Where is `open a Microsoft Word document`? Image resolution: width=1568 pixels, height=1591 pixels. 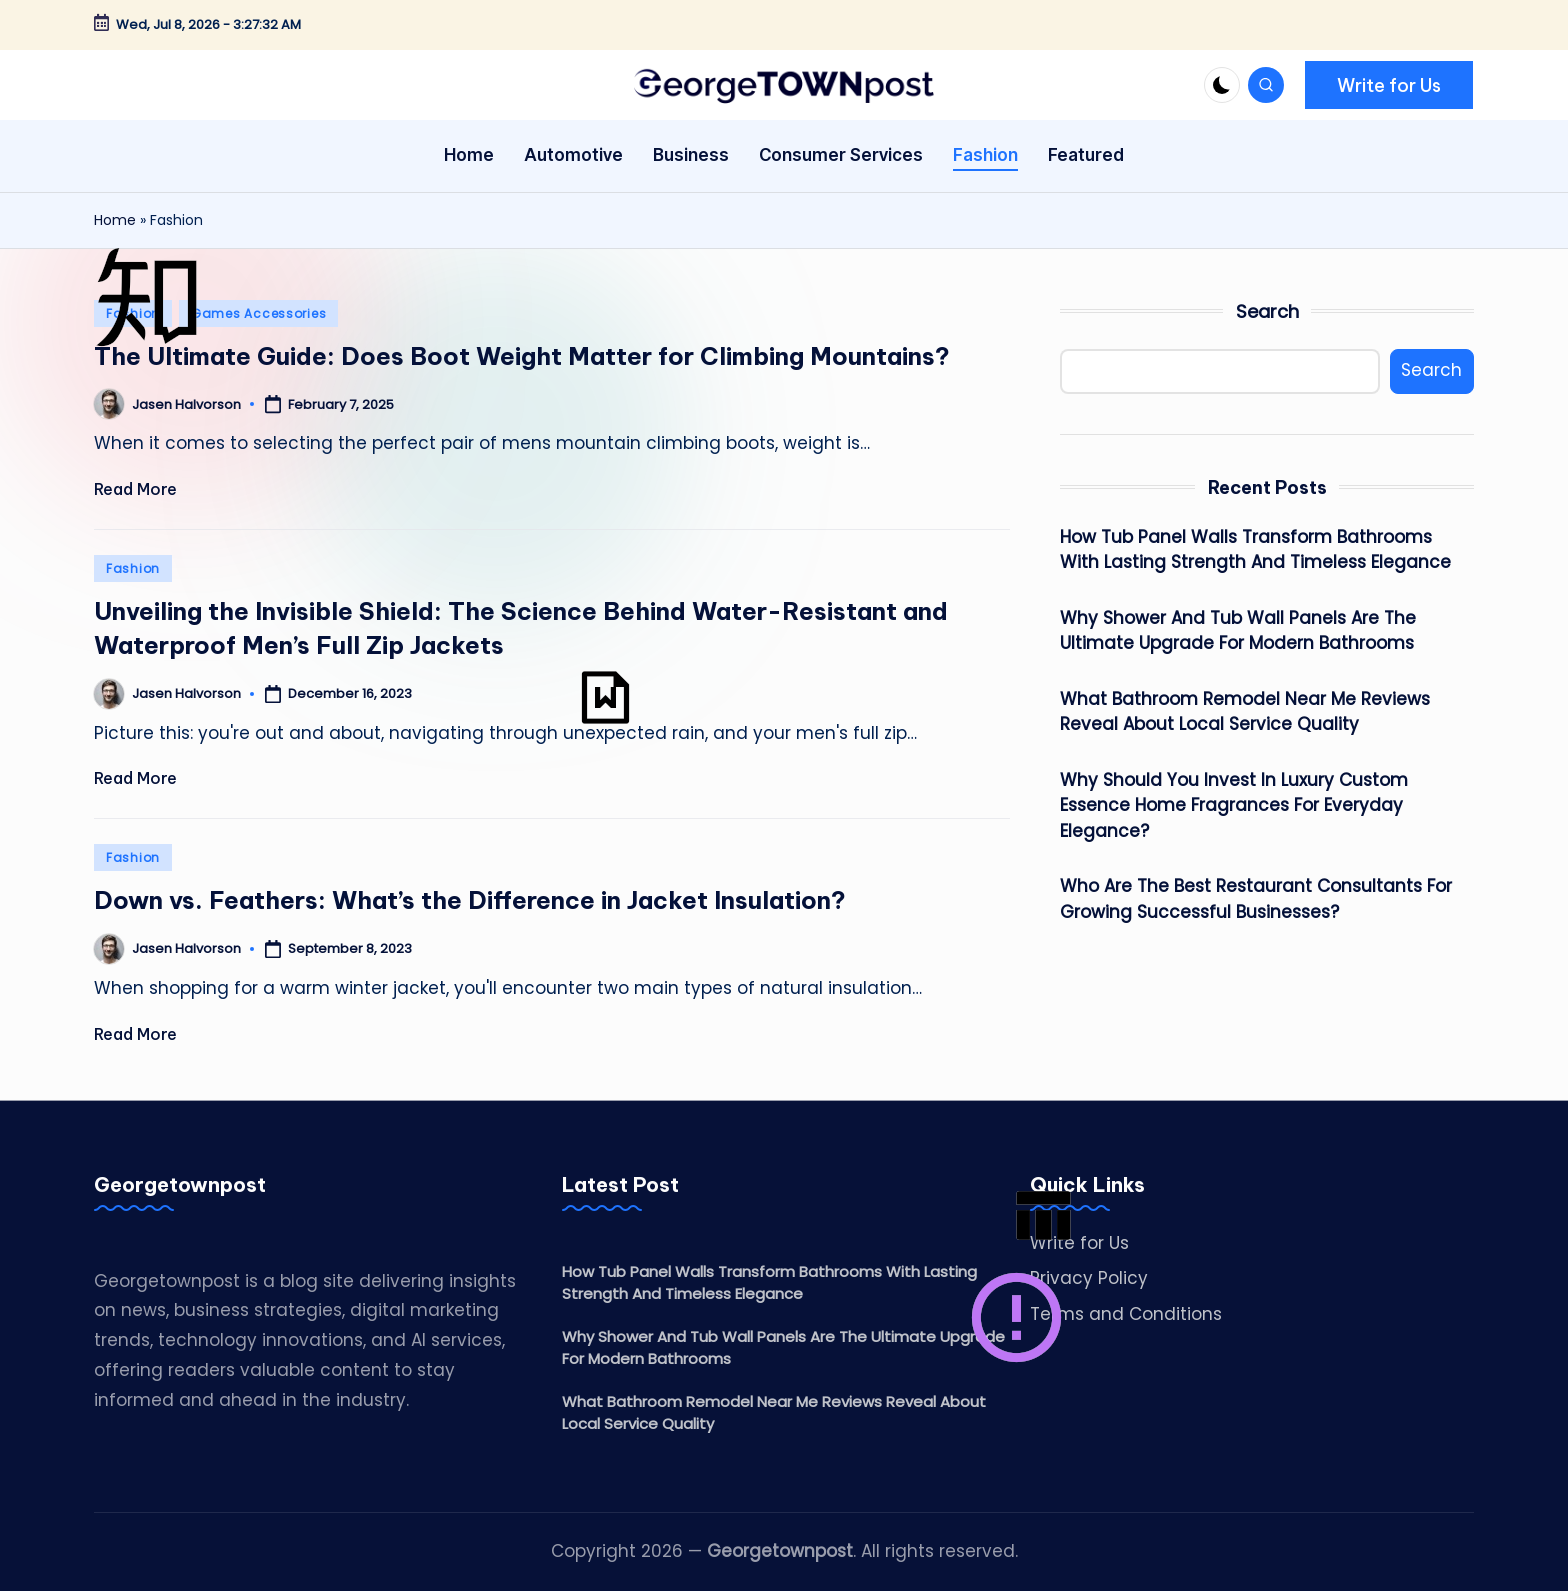
open a Microsoft Word document is located at coordinates (605, 697).